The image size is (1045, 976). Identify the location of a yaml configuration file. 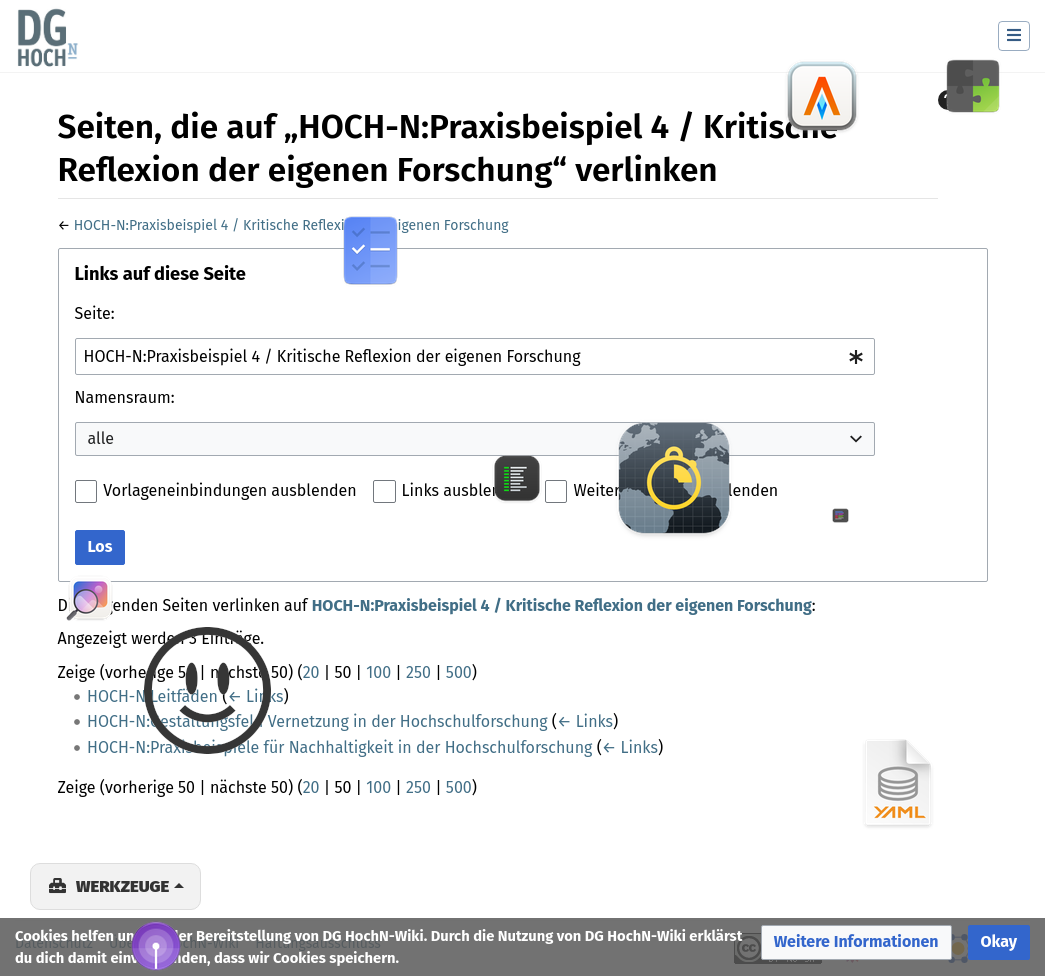
(898, 784).